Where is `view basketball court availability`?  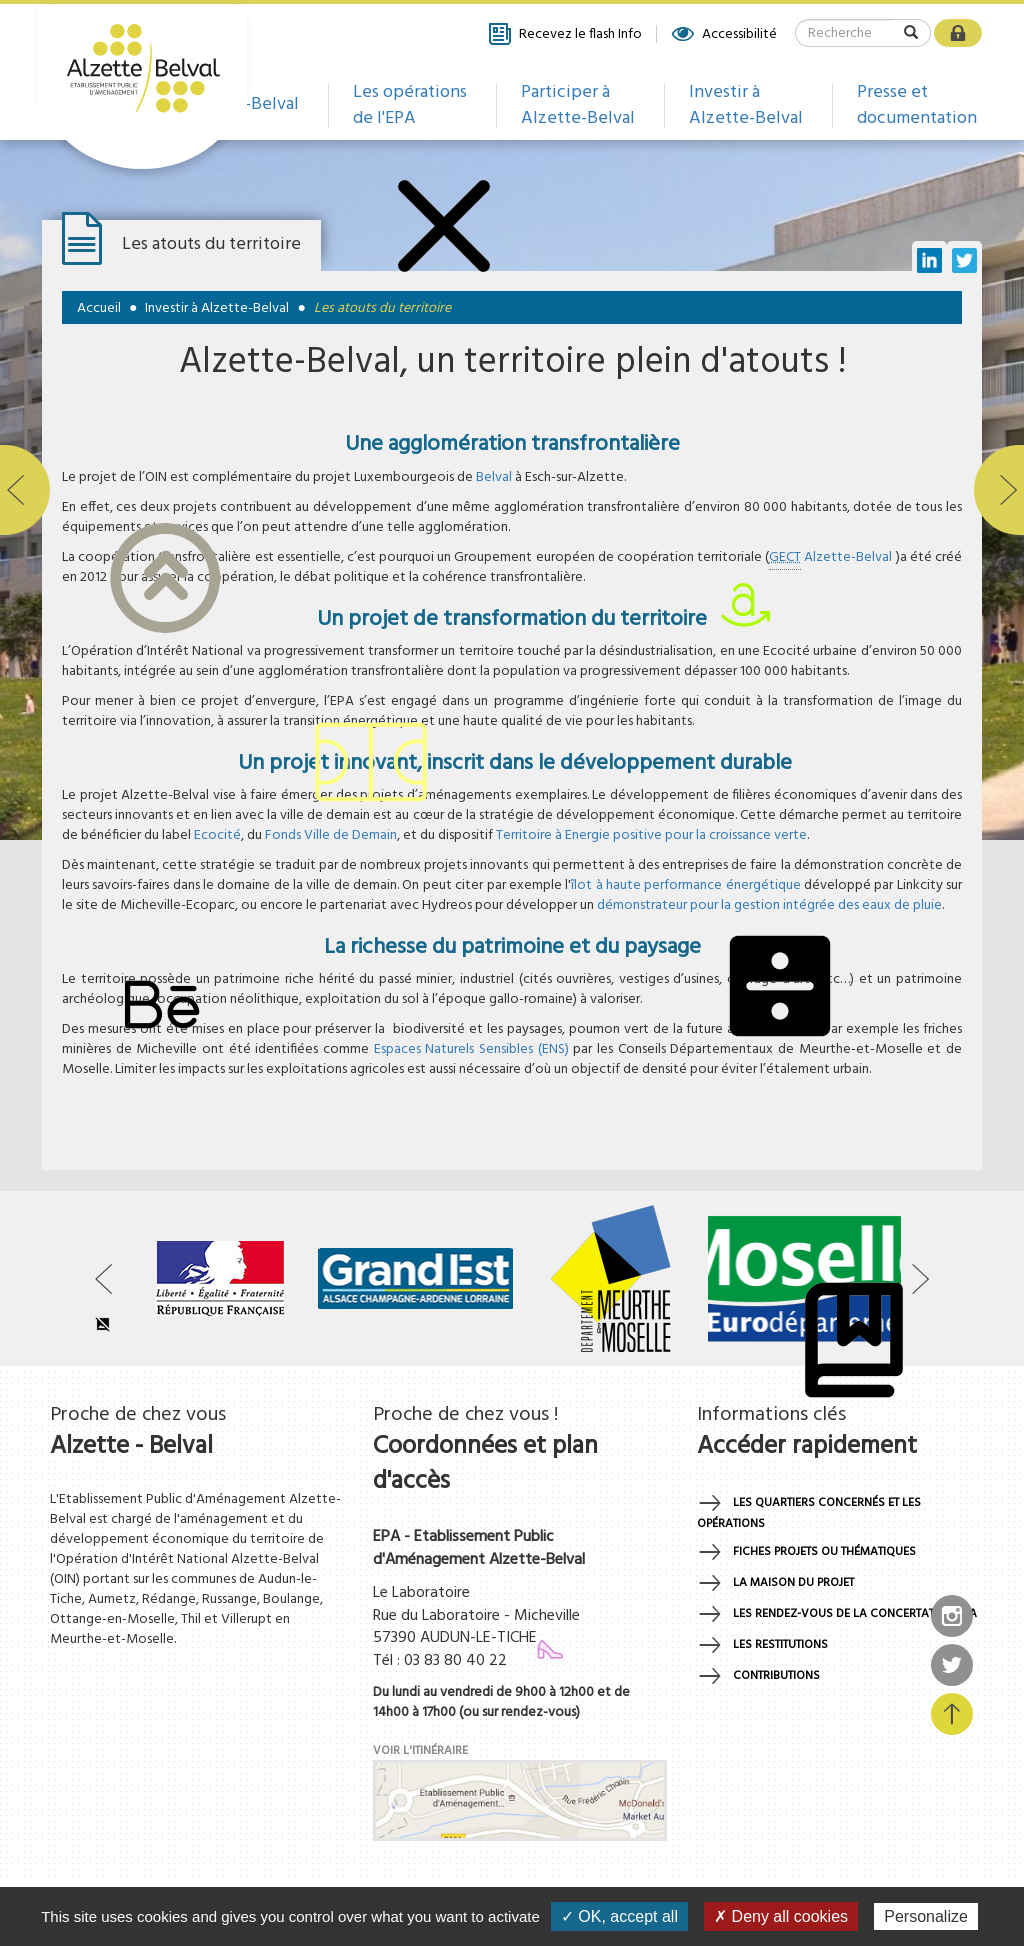 view basketball court availability is located at coordinates (371, 762).